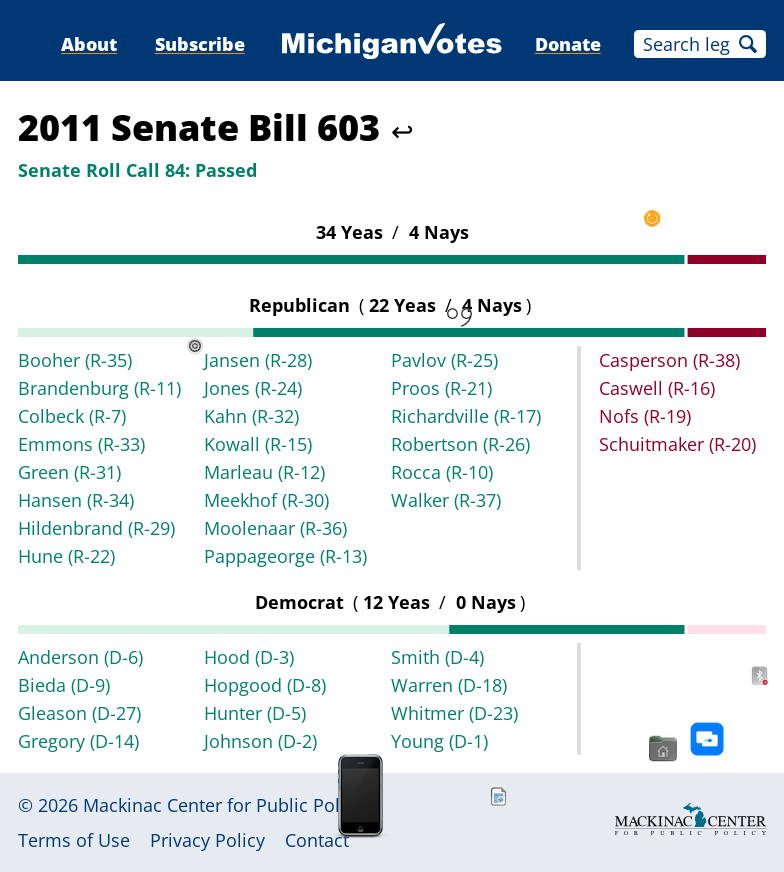 This screenshot has height=872, width=784. Describe the element at coordinates (195, 346) in the screenshot. I see `open system preferences` at that location.